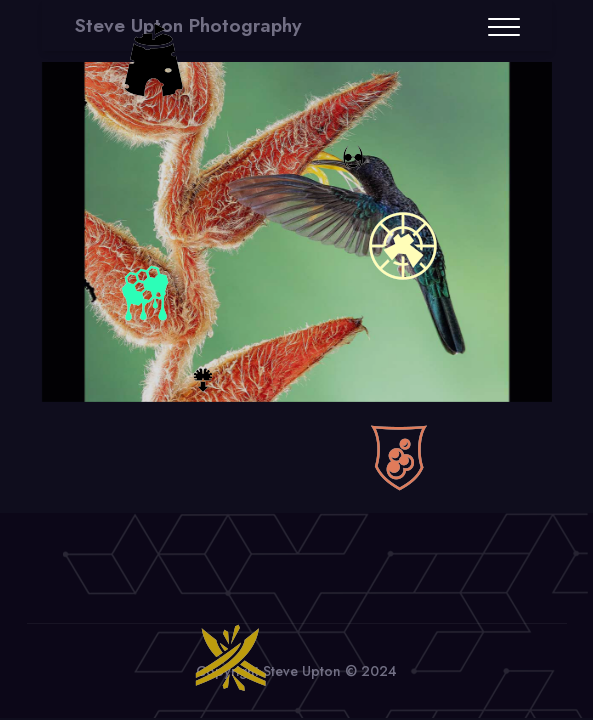 This screenshot has height=720, width=593. What do you see at coordinates (399, 458) in the screenshot?
I see `indicates acid resistance or protection status` at bounding box center [399, 458].